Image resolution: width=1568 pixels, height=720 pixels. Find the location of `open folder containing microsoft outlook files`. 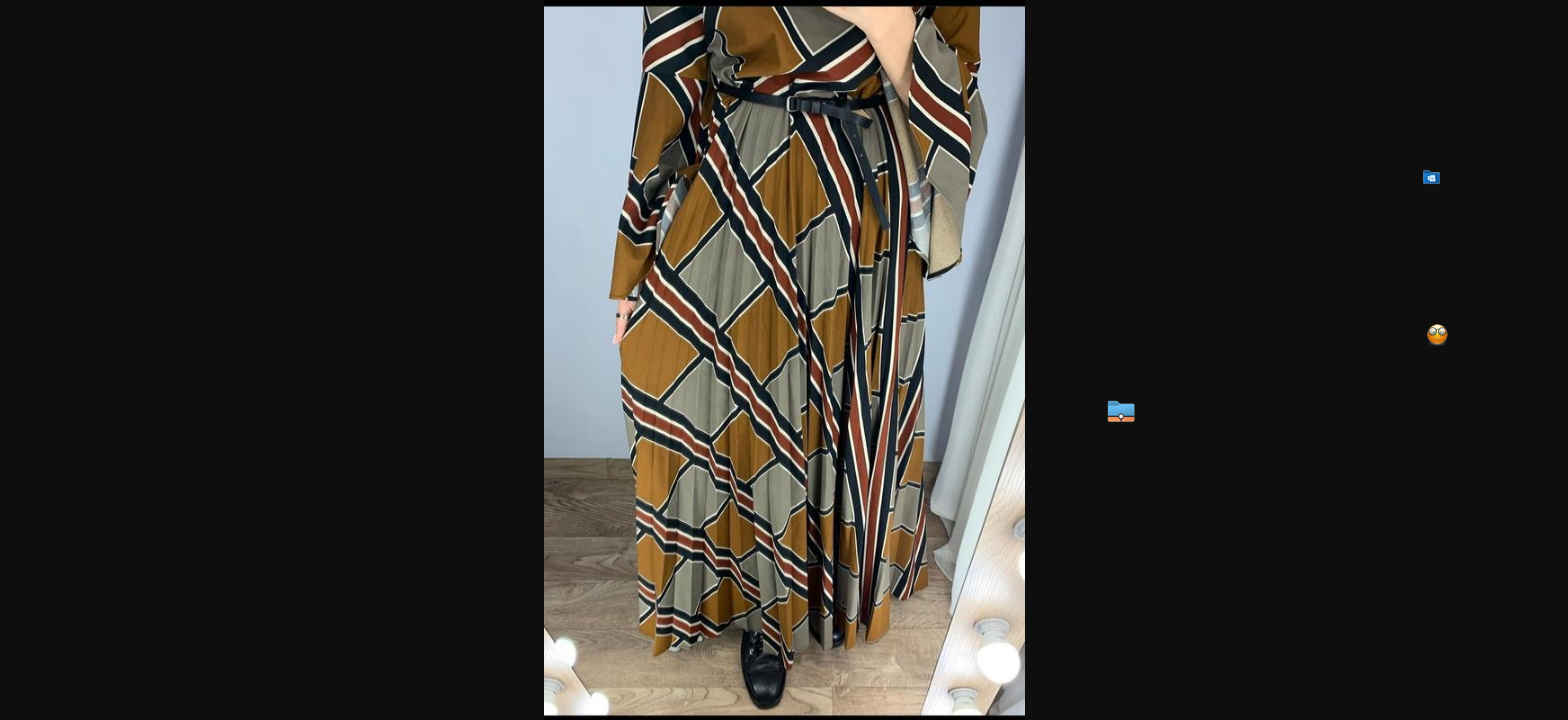

open folder containing microsoft outlook files is located at coordinates (1431, 177).